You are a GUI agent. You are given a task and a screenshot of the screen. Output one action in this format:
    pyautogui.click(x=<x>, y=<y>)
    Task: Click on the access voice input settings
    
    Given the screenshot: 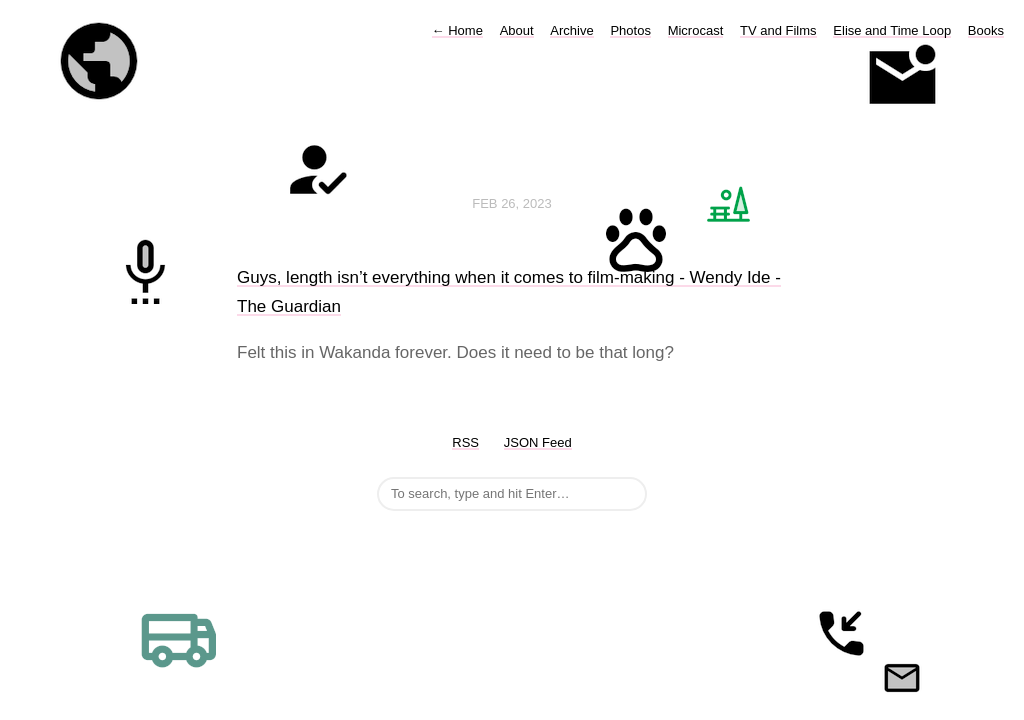 What is the action you would take?
    pyautogui.click(x=145, y=270)
    